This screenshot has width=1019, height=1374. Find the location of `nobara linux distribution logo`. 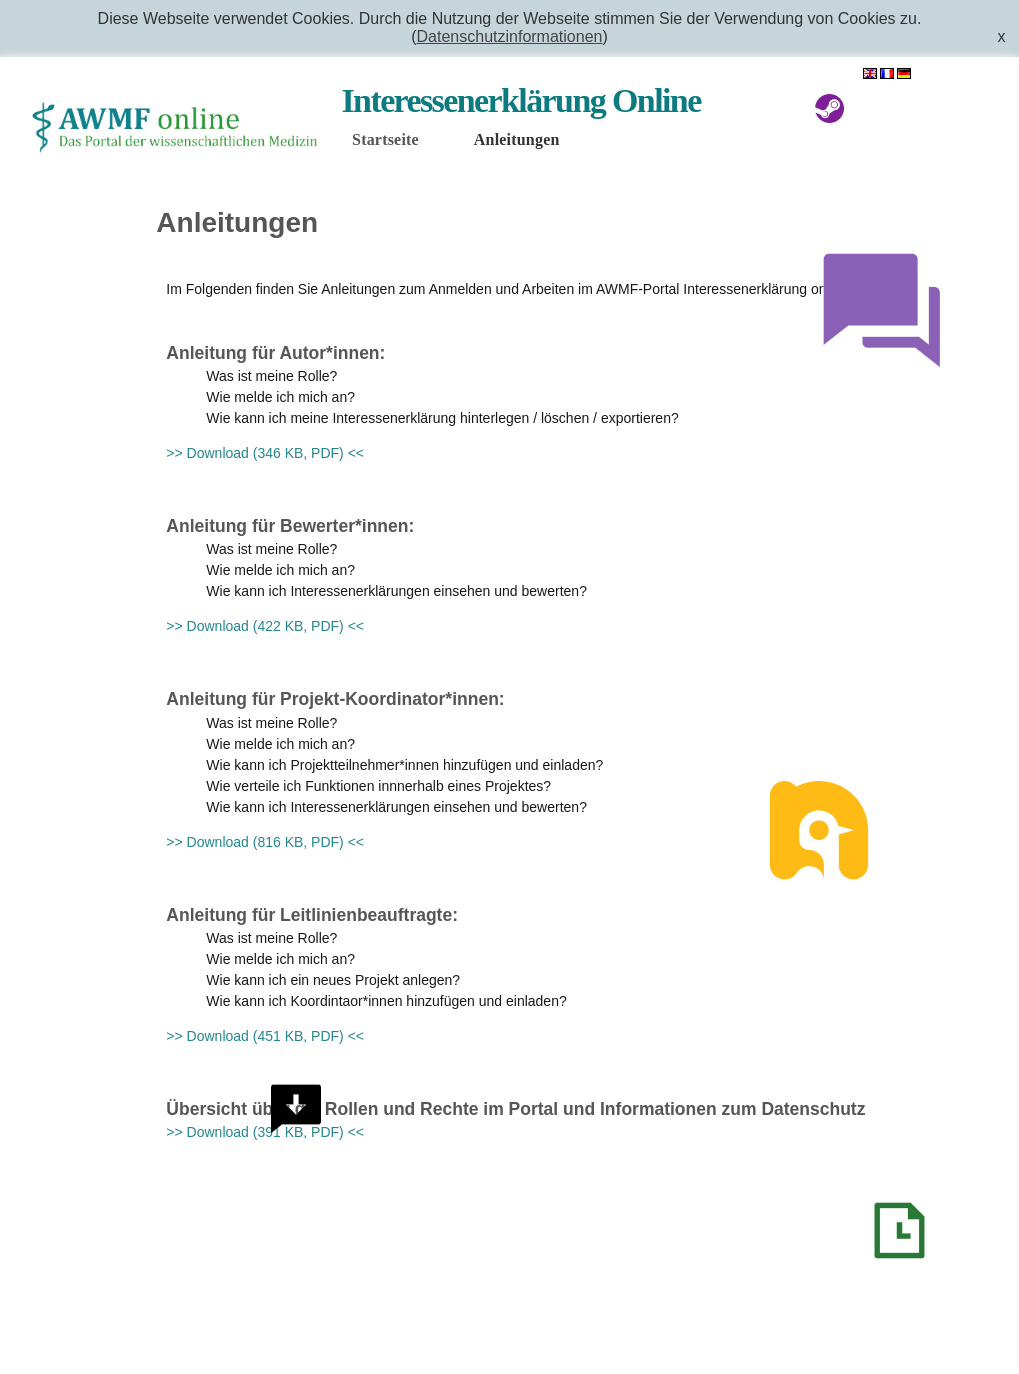

nobara linux distribution logo is located at coordinates (819, 831).